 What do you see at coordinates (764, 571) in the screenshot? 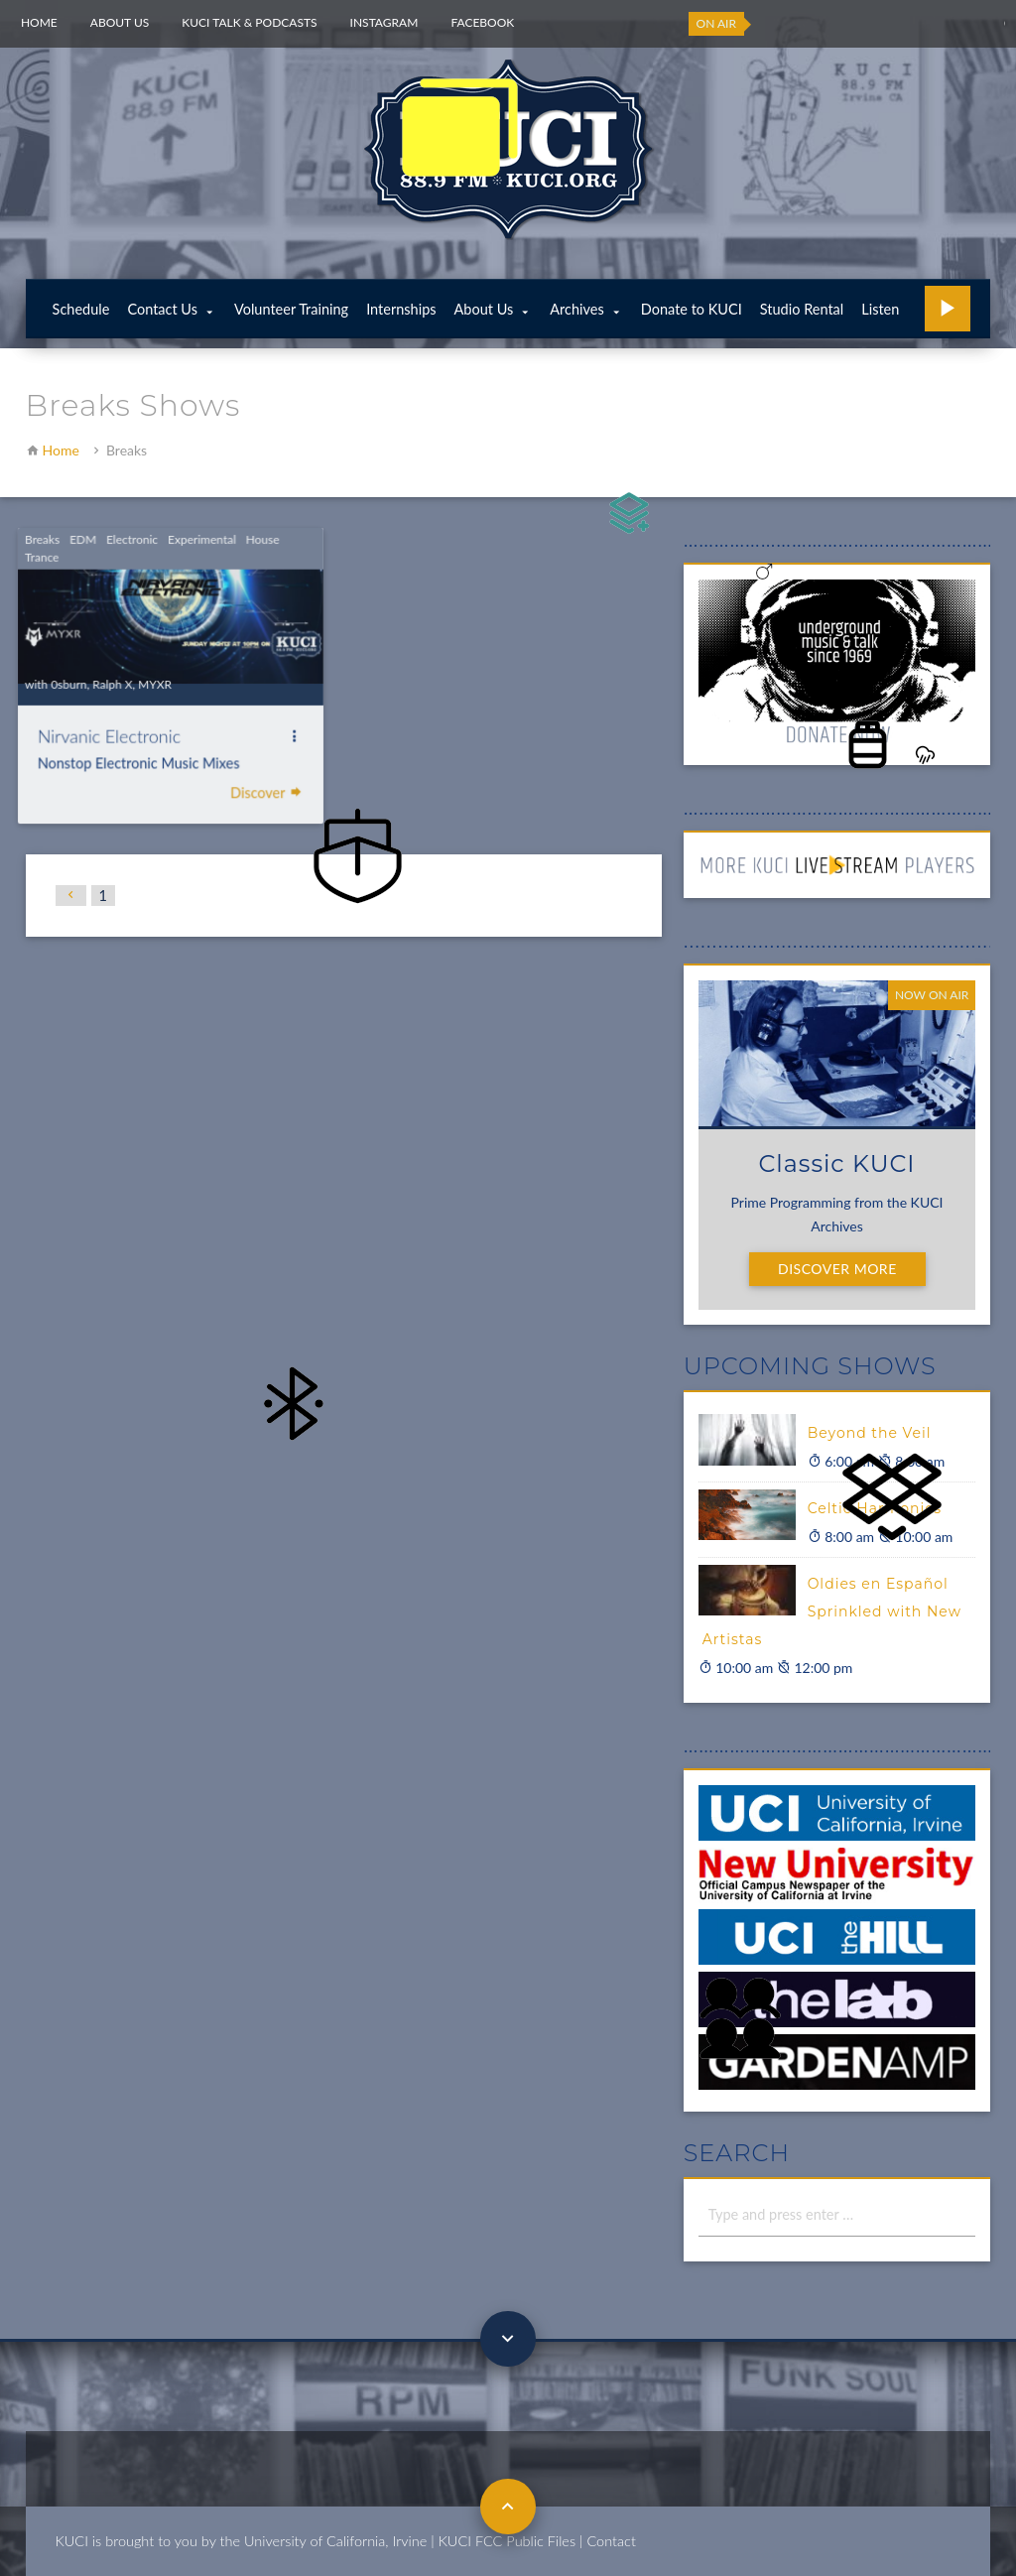
I see `indicates male gender selection` at bounding box center [764, 571].